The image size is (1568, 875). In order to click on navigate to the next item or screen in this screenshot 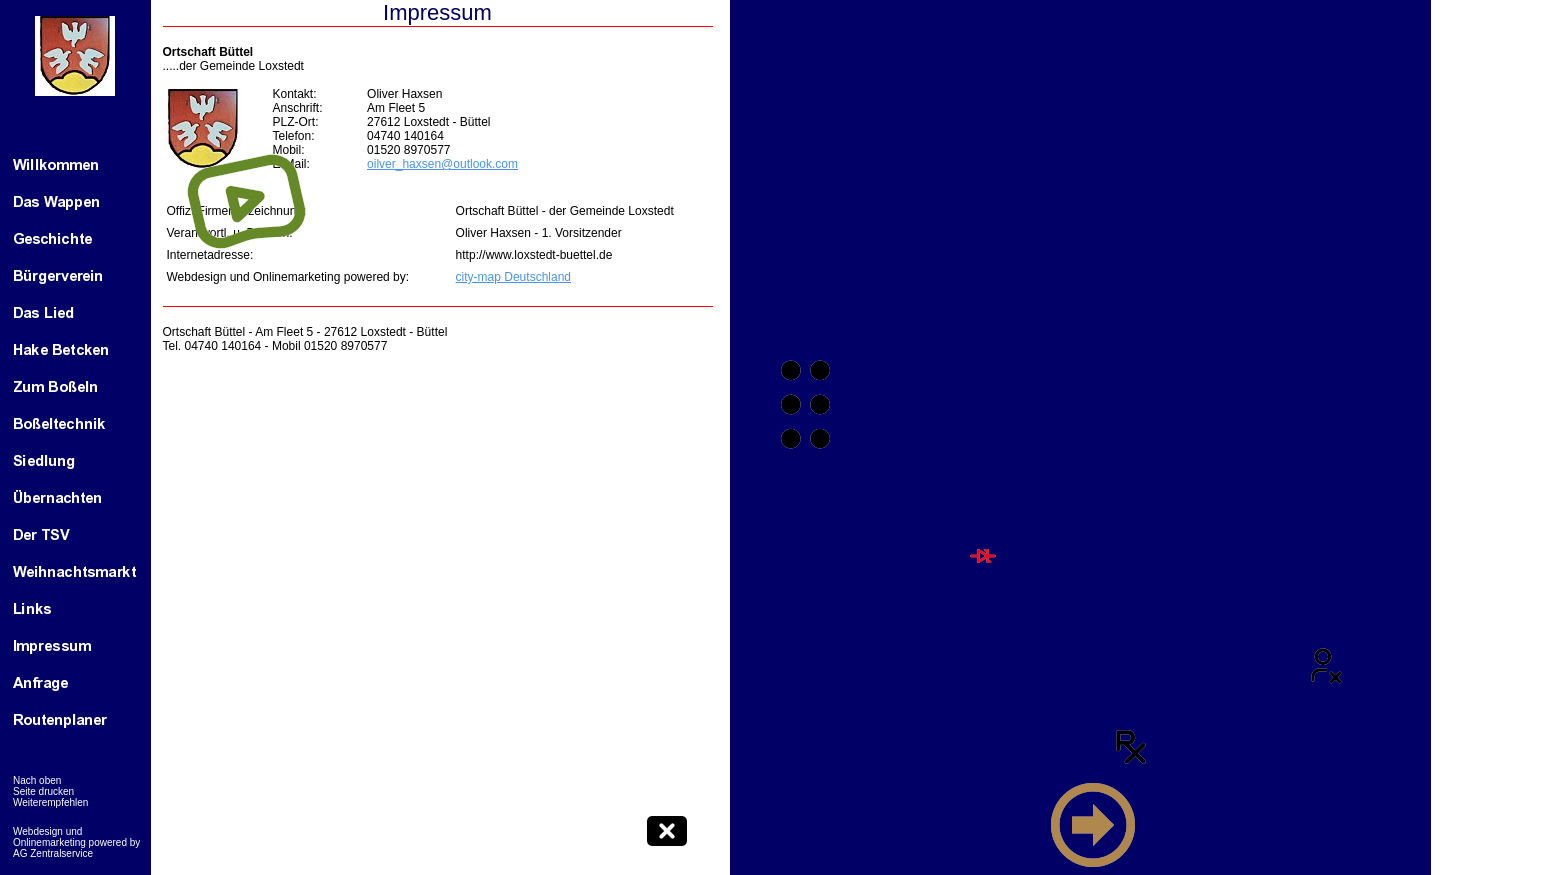, I will do `click(1093, 825)`.